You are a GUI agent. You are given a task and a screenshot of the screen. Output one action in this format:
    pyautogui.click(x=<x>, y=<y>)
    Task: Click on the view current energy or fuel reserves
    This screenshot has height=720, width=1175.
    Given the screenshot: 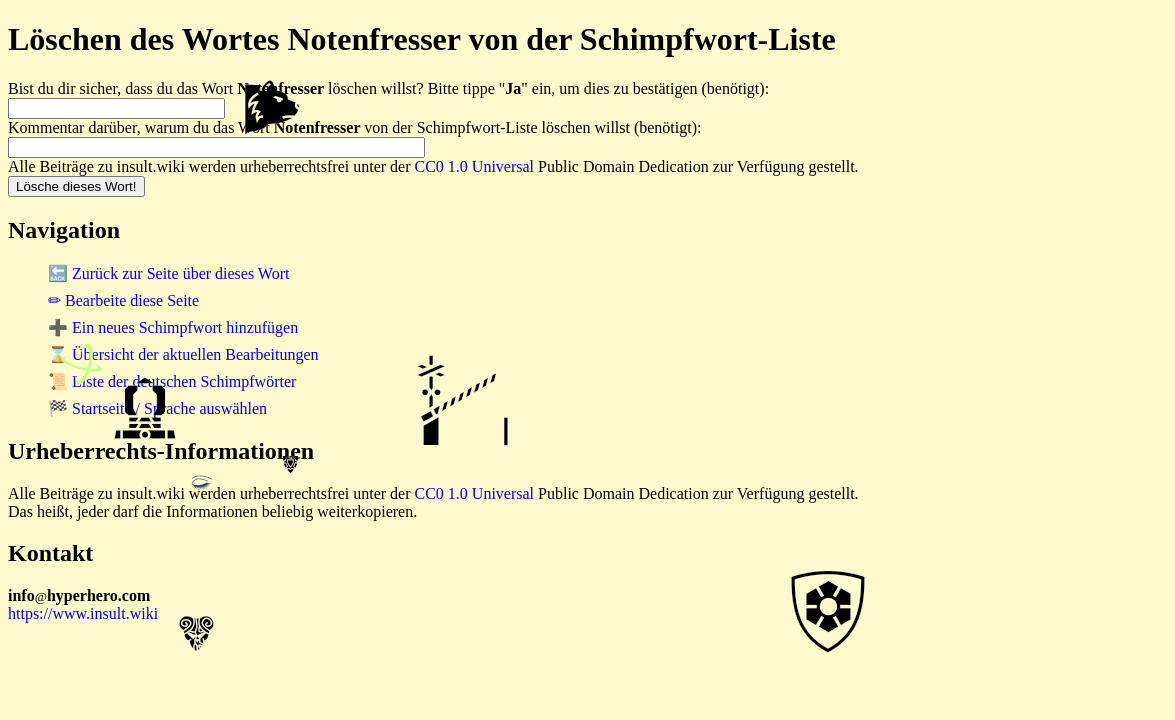 What is the action you would take?
    pyautogui.click(x=145, y=408)
    